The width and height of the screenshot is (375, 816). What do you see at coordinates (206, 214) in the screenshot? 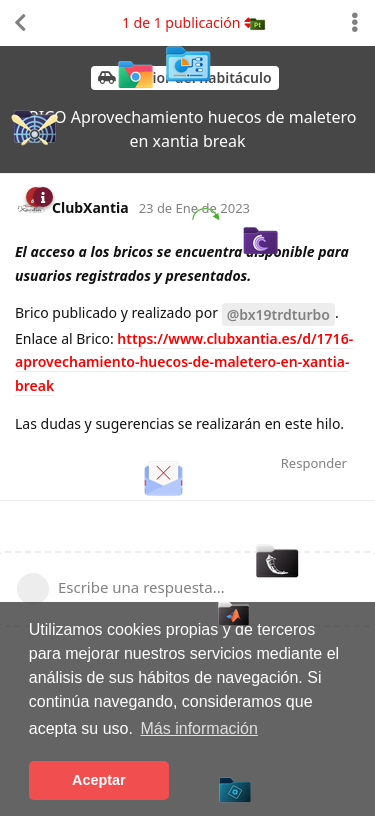
I see `redo the last undone action` at bounding box center [206, 214].